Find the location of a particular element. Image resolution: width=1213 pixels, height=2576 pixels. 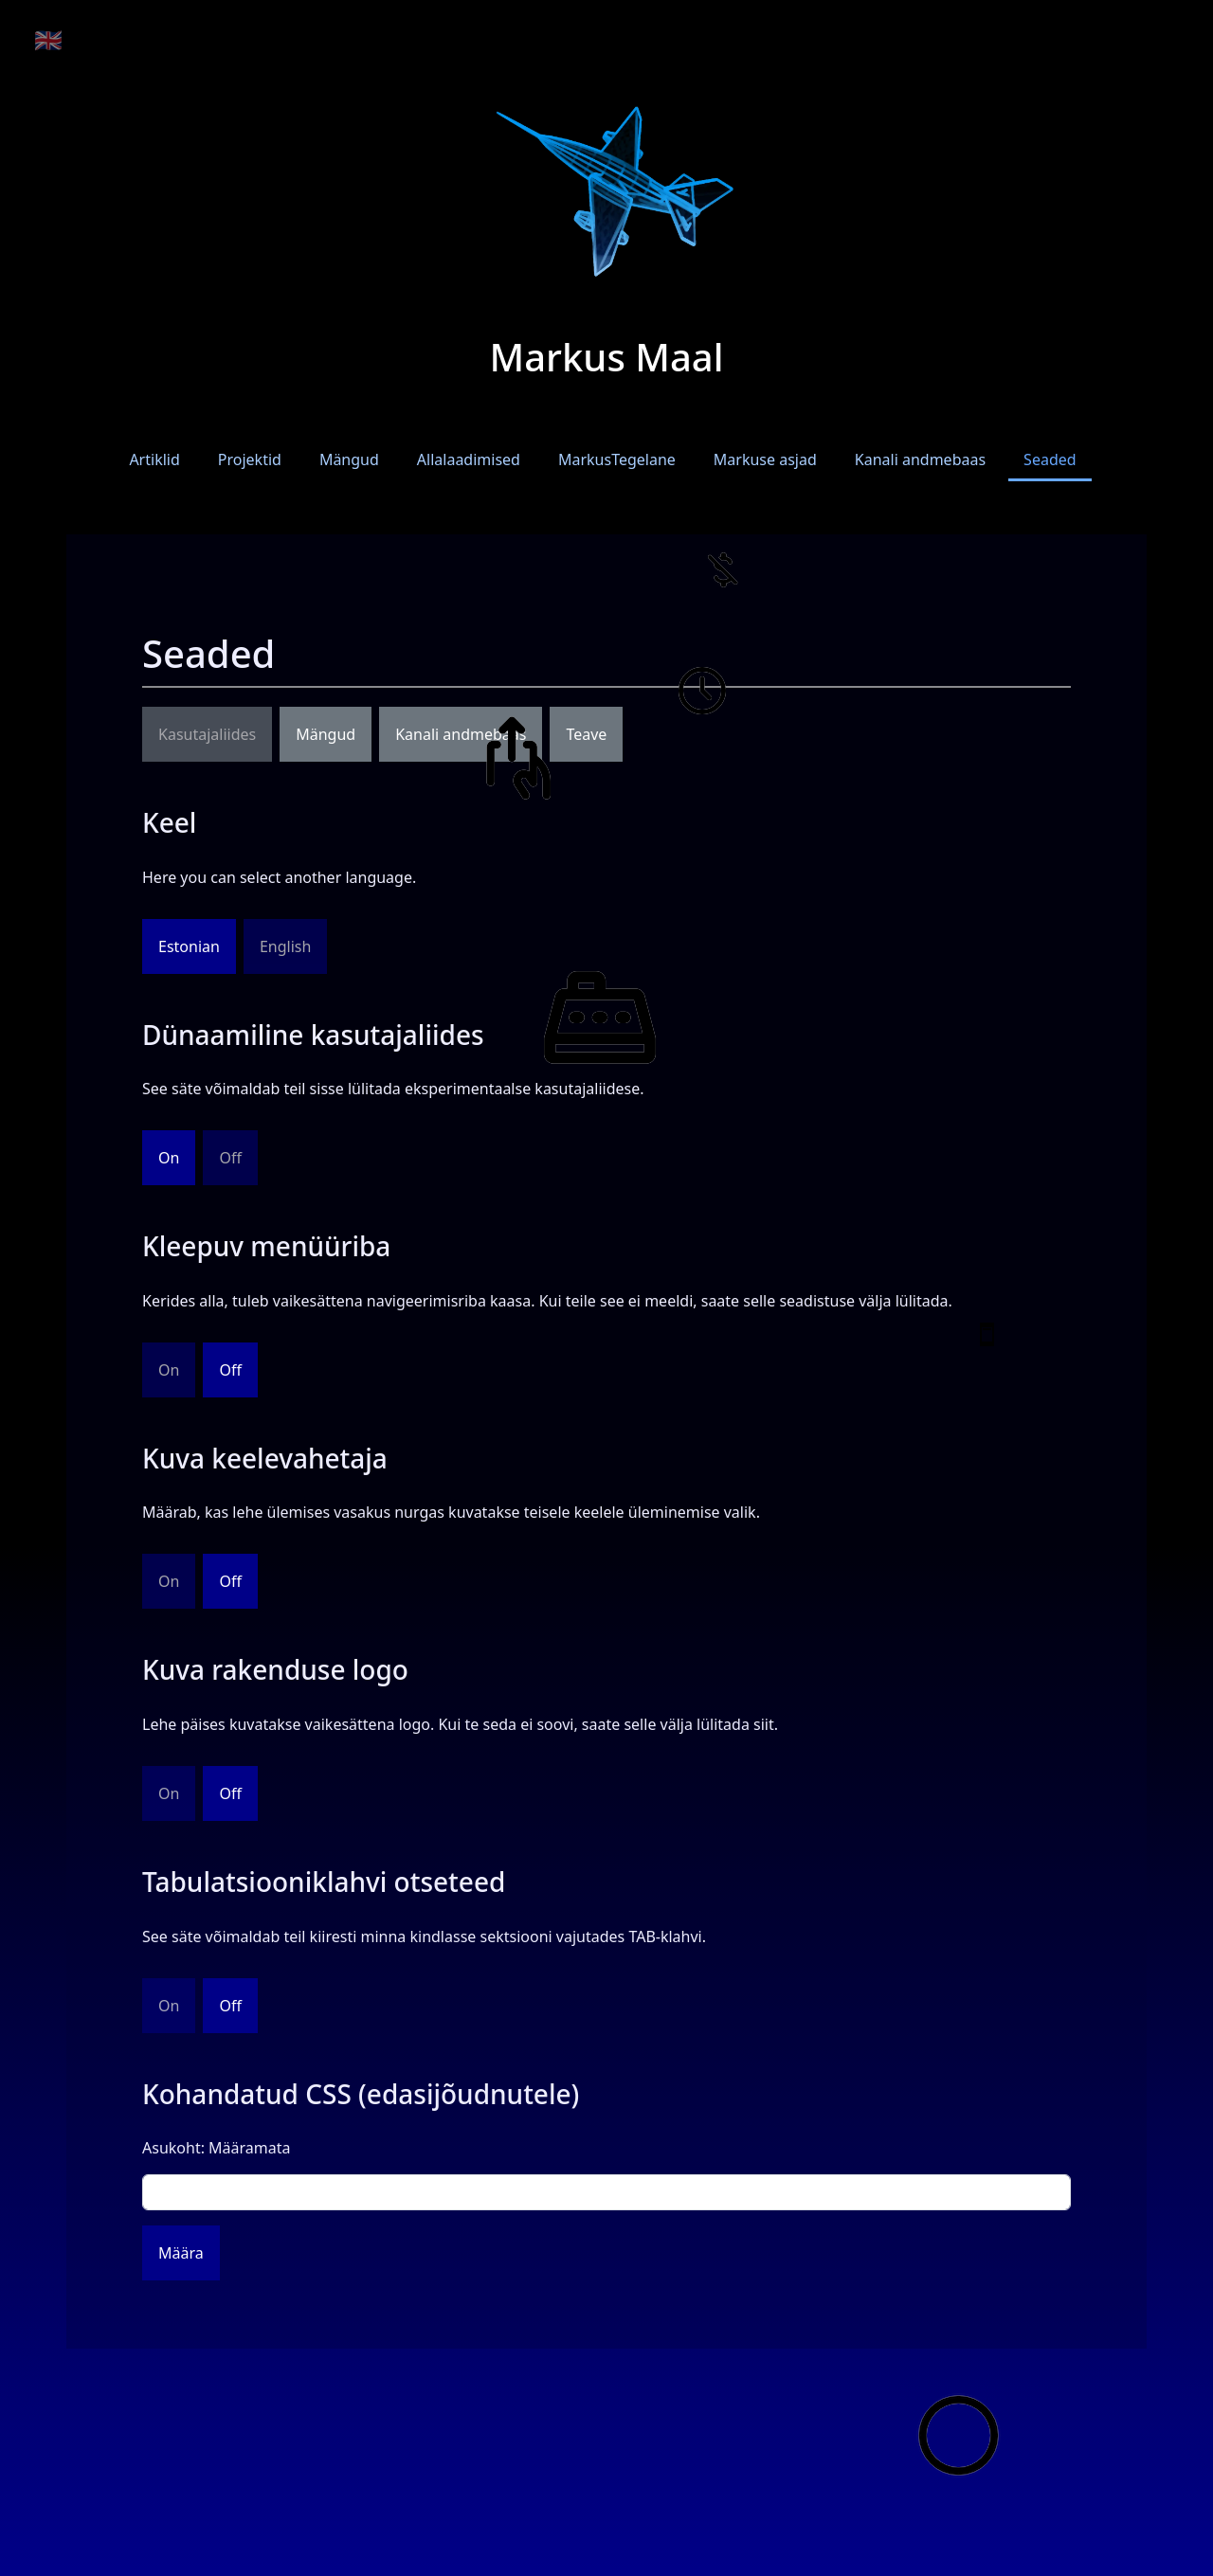

access point of sale system is located at coordinates (600, 1023).